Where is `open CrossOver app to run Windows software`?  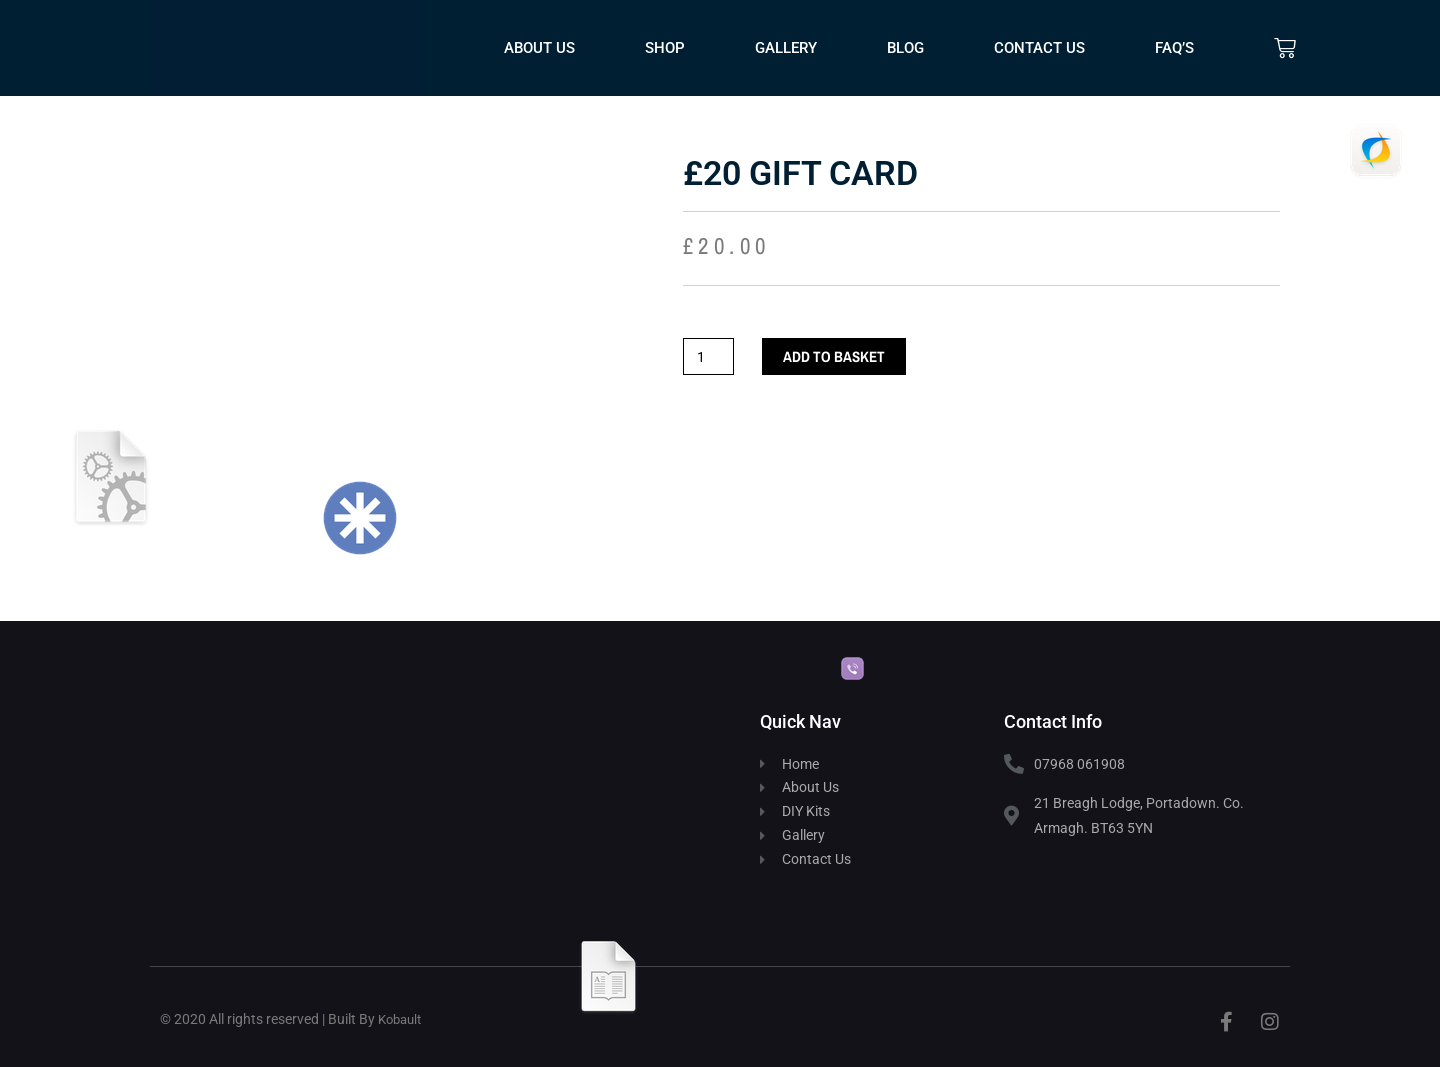
open CrossOver app to run Windows software is located at coordinates (1376, 150).